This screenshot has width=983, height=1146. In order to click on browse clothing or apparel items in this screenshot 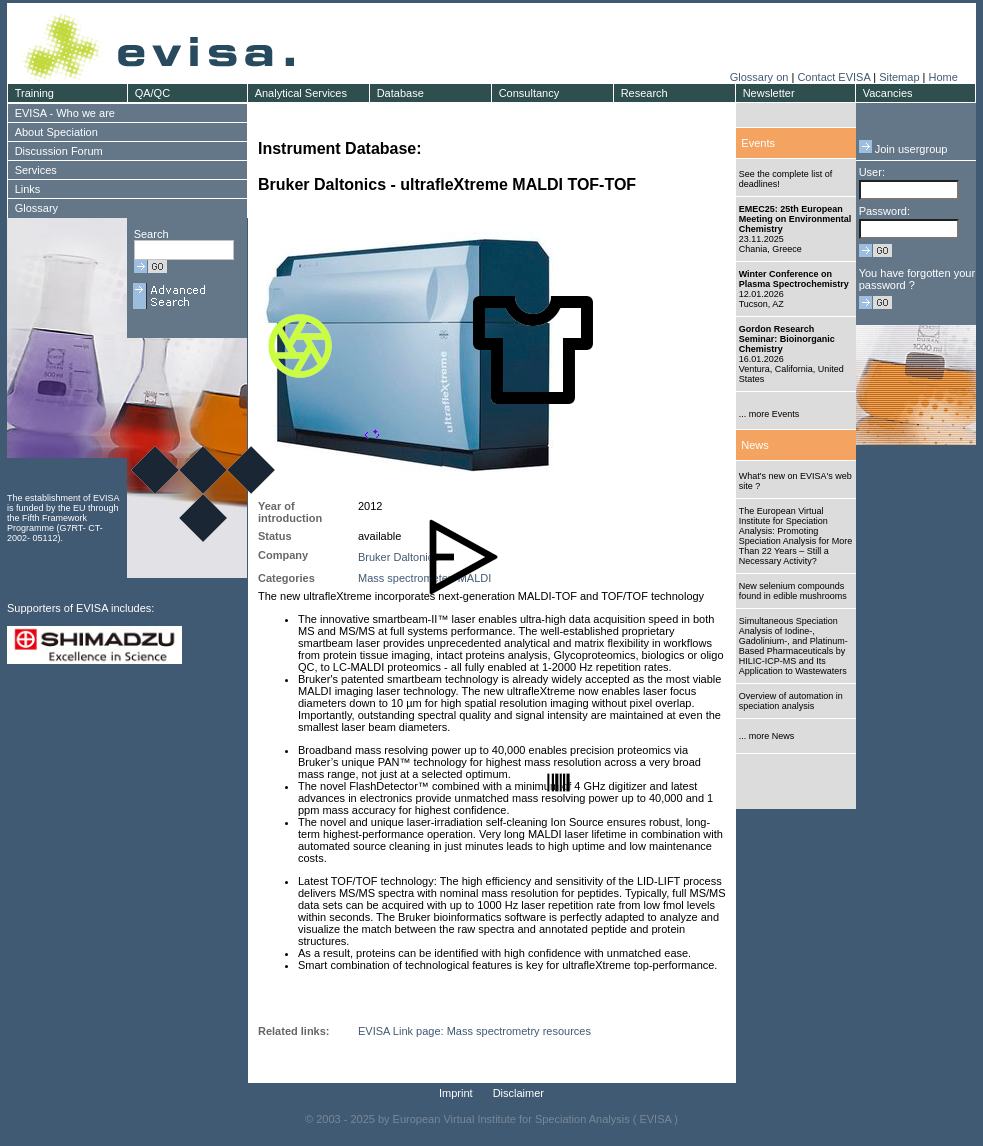, I will do `click(533, 350)`.